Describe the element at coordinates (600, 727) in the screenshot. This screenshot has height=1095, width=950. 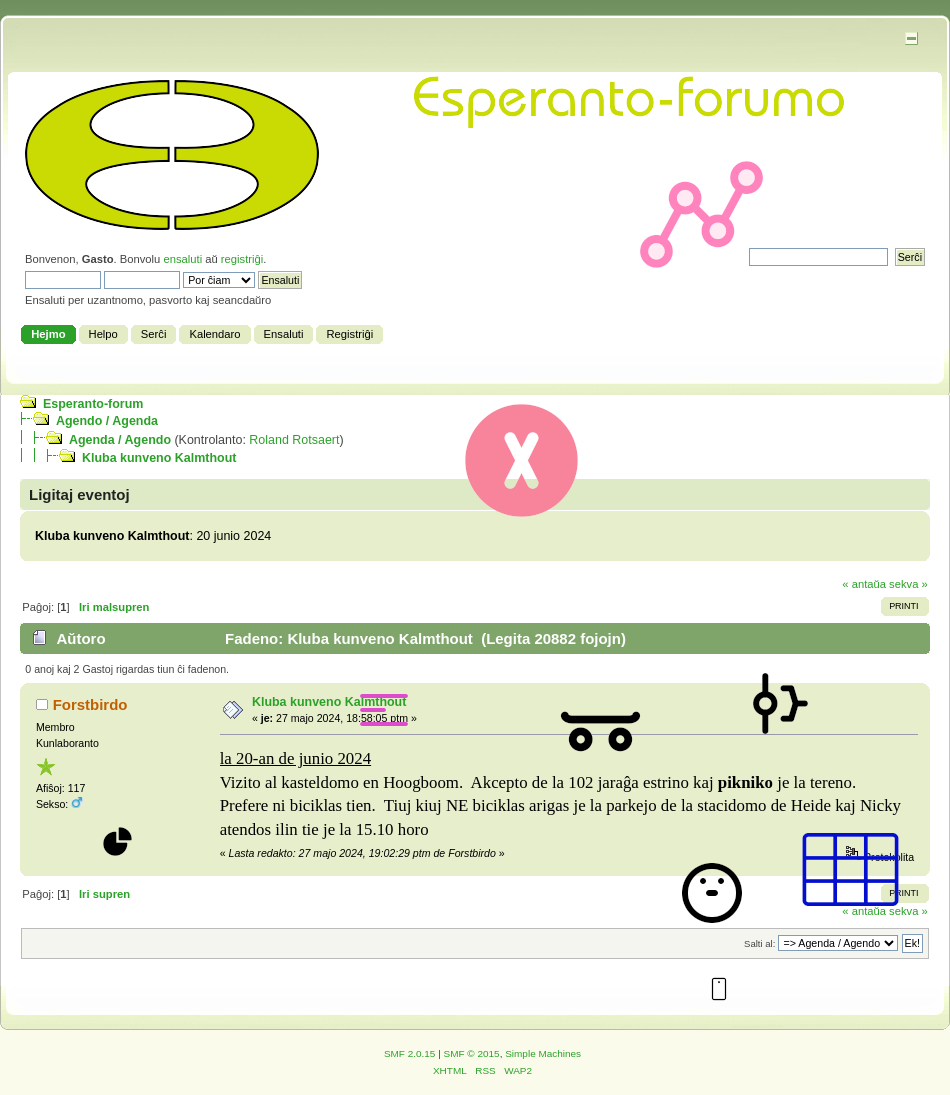
I see `browse skateboarding gear or products` at that location.